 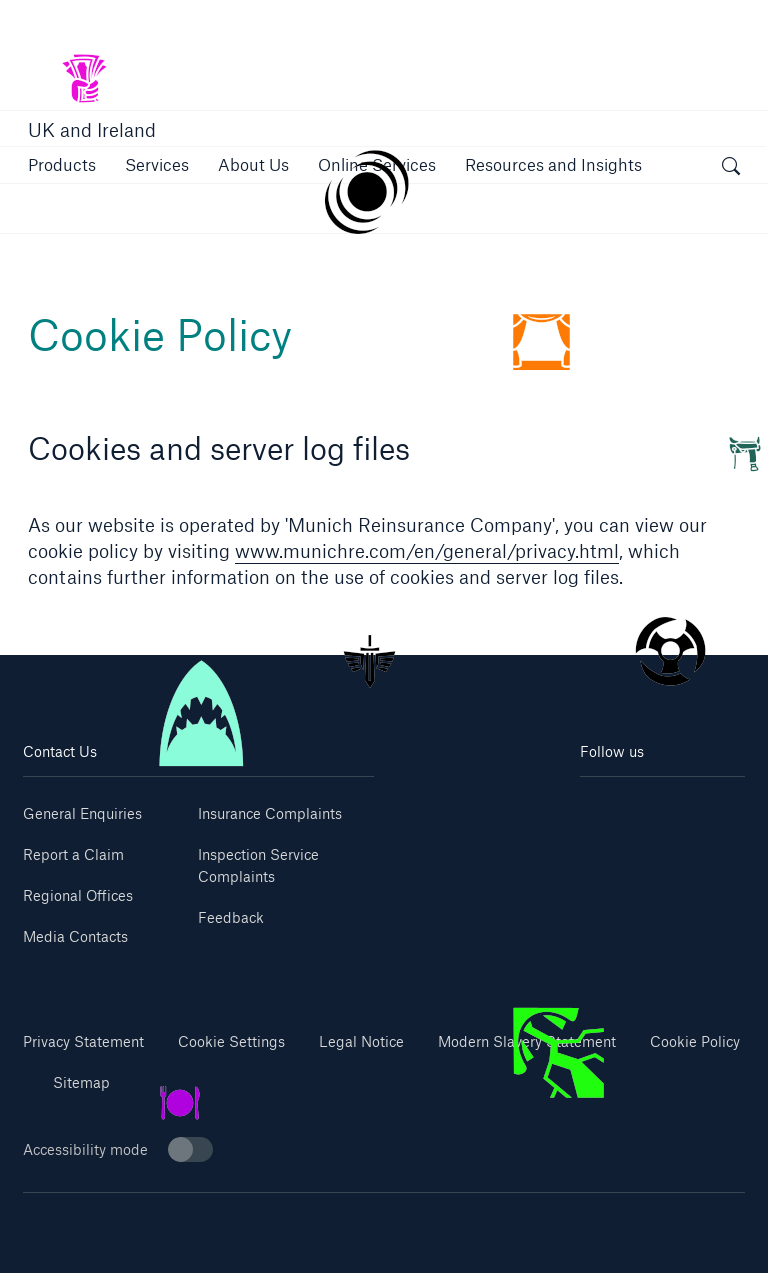 I want to click on indicates vibration or haptic feedback is enabled, so click(x=367, y=191).